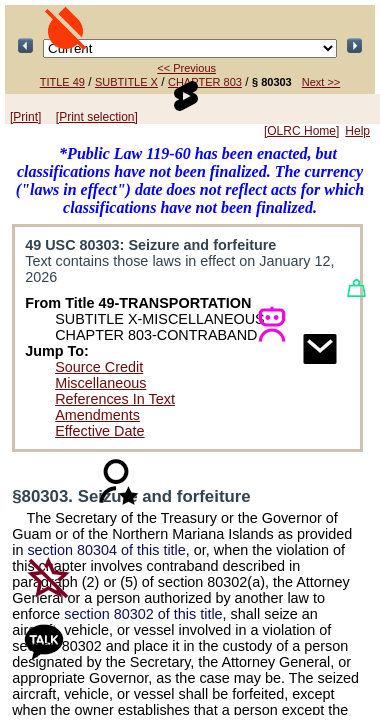 The image size is (380, 720). What do you see at coordinates (356, 288) in the screenshot?
I see `view item weight or mass` at bounding box center [356, 288].